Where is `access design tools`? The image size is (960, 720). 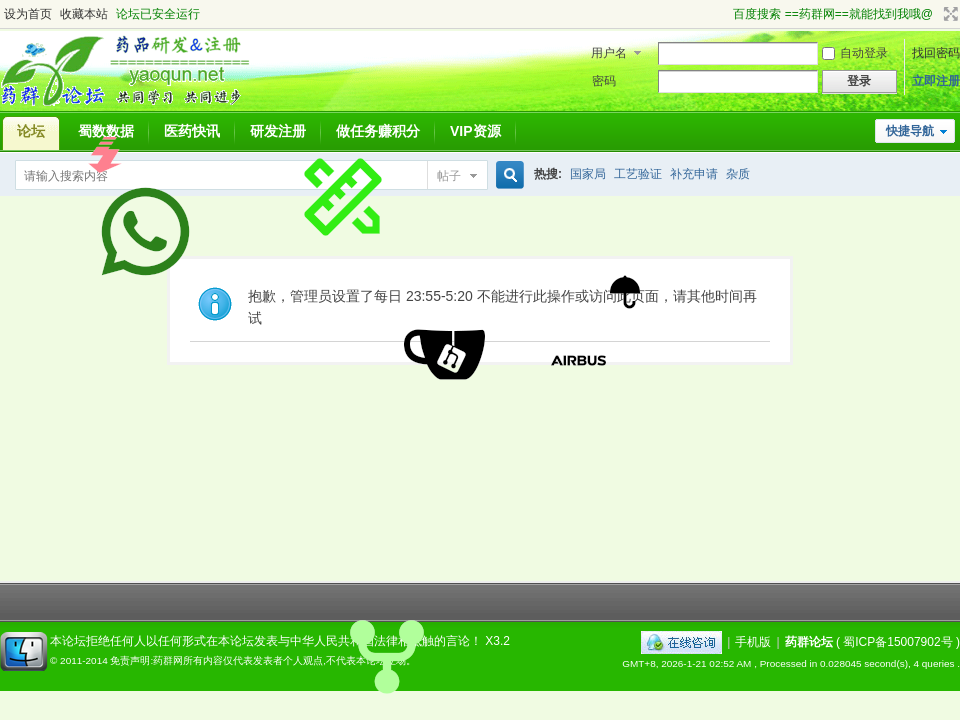
access design tools is located at coordinates (343, 197).